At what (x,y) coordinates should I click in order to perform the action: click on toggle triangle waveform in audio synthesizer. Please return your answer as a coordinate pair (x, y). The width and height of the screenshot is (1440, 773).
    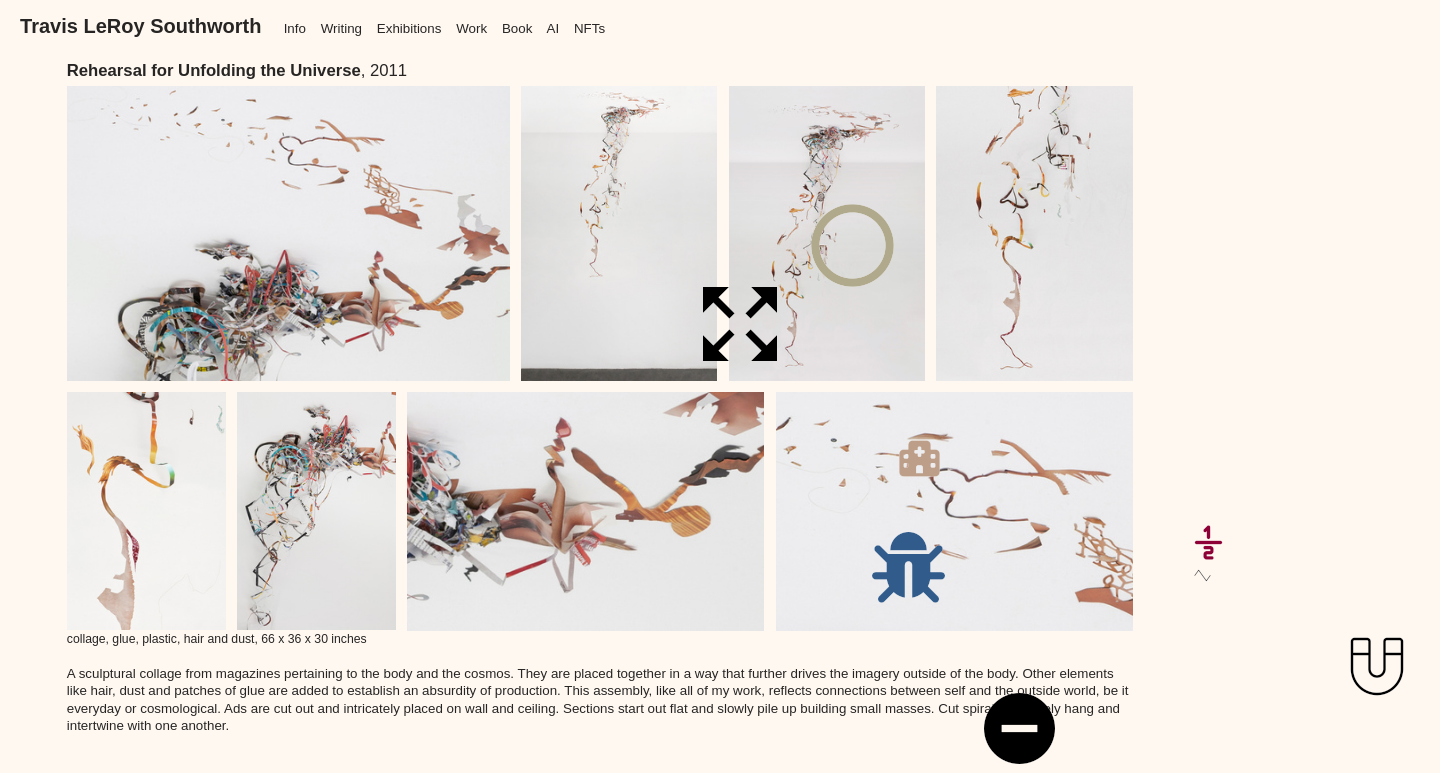
    Looking at the image, I should click on (1202, 575).